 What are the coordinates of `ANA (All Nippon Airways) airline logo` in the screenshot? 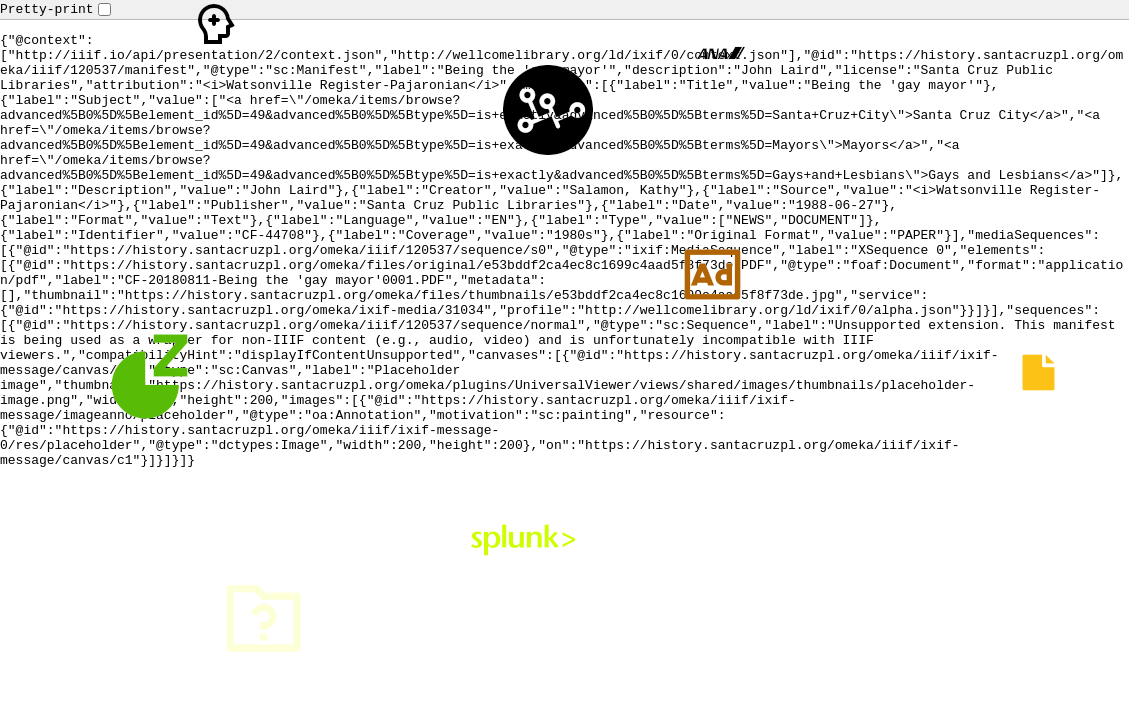 It's located at (721, 53).